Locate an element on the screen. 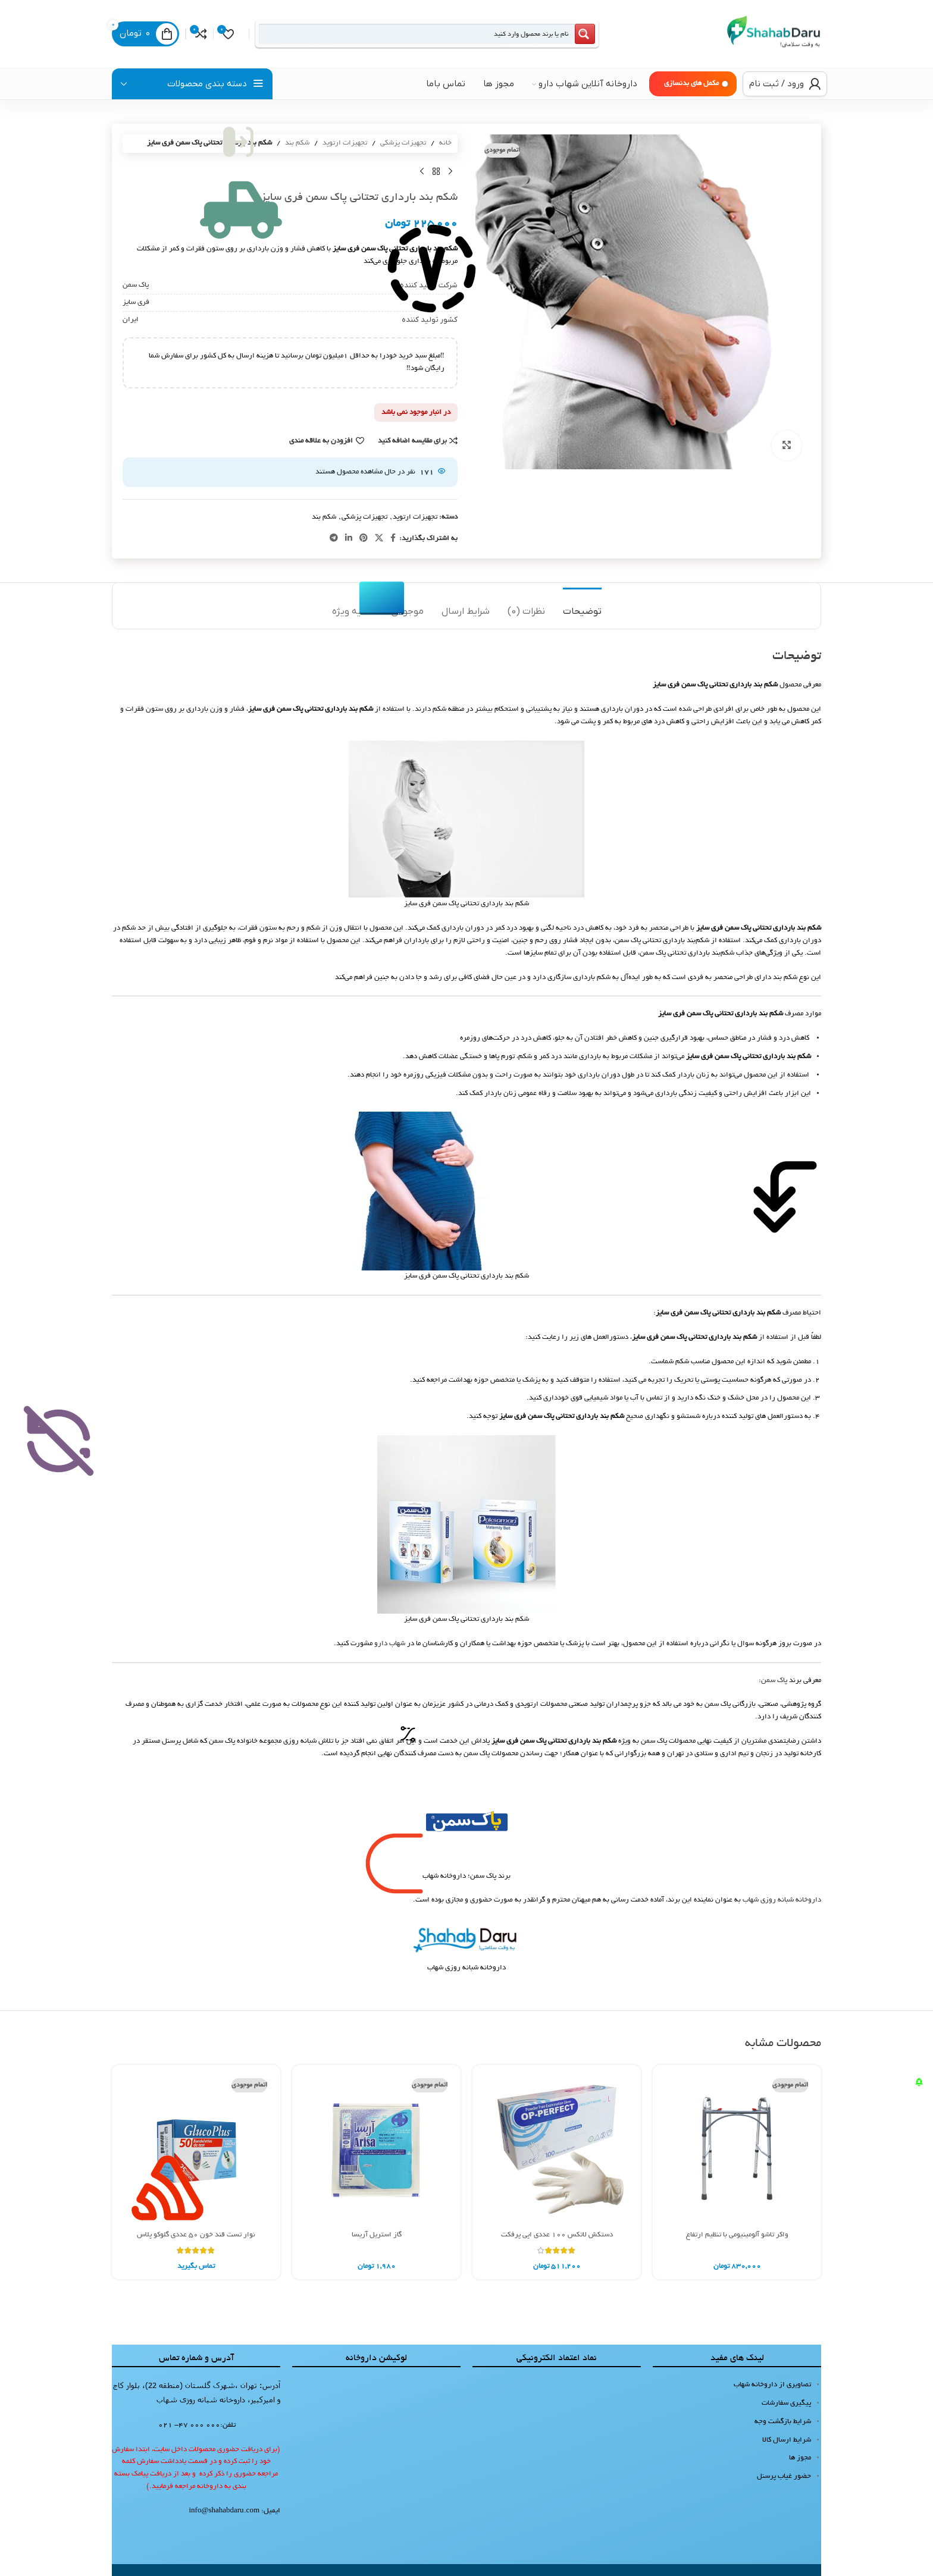  adjust animation easing curve control points is located at coordinates (408, 1734).